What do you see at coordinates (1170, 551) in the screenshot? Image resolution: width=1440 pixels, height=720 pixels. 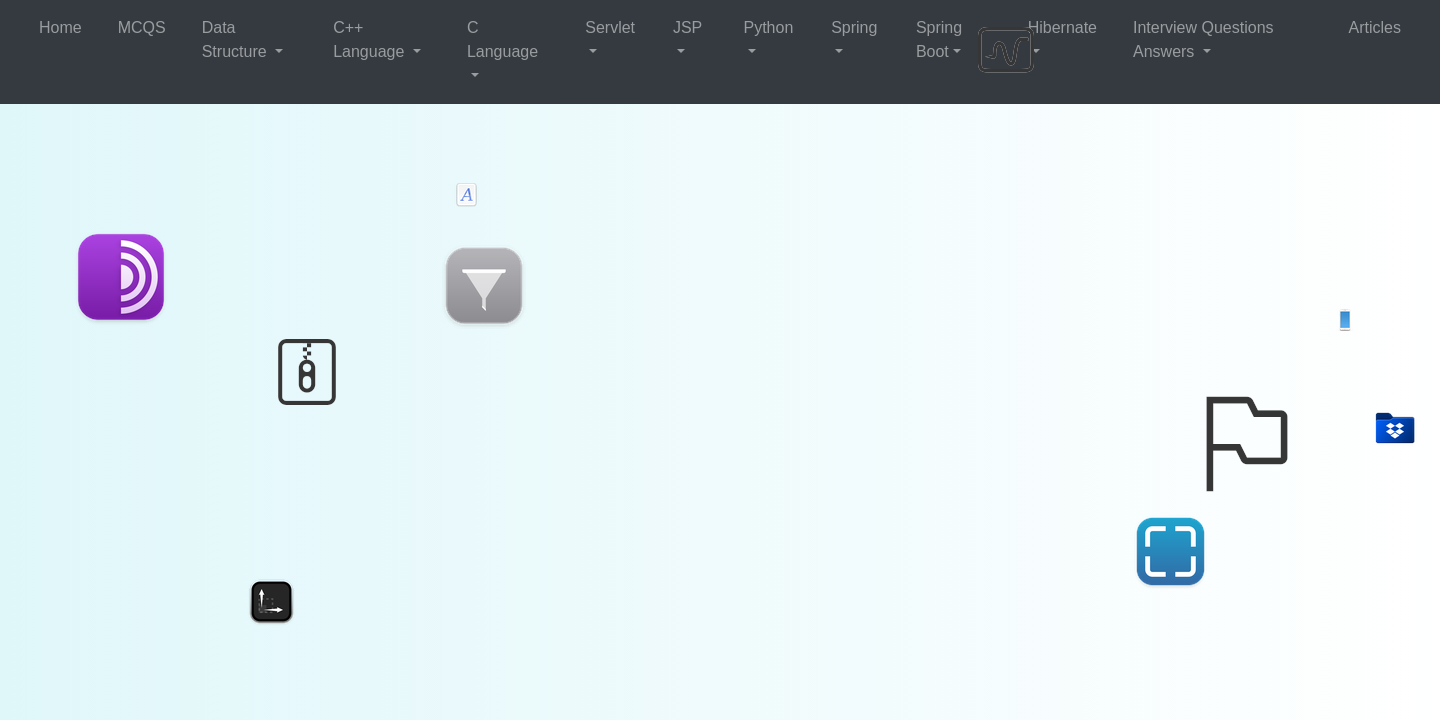 I see `configure hot corners settings` at bounding box center [1170, 551].